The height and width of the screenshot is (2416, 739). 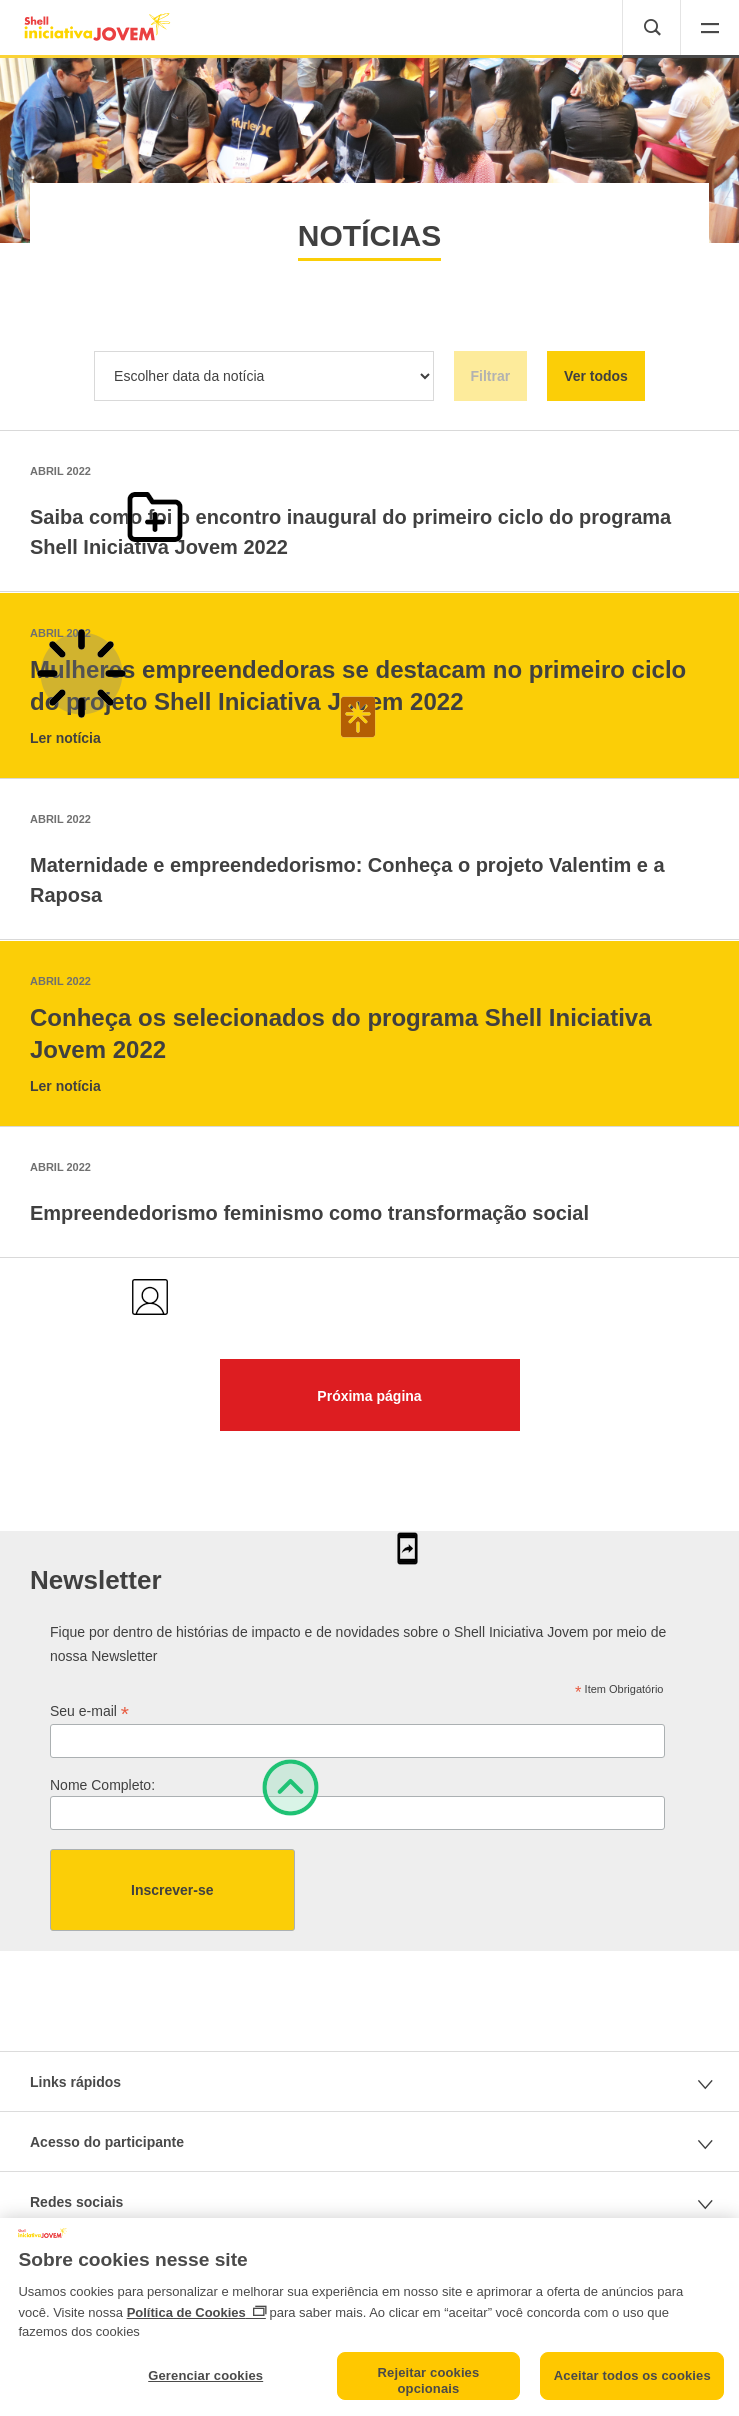 I want to click on view user profile, so click(x=150, y=1297).